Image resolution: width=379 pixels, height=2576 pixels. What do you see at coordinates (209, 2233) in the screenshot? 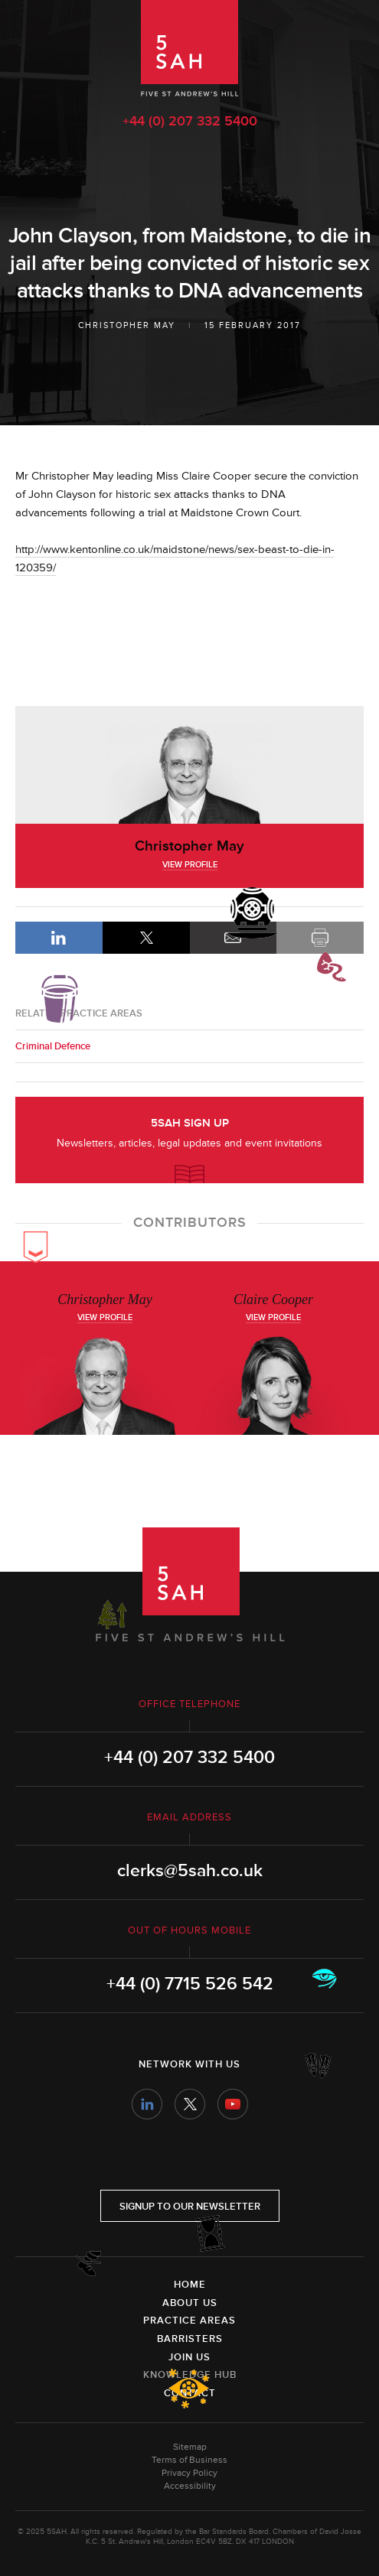
I see `timer has expired or run out` at bounding box center [209, 2233].